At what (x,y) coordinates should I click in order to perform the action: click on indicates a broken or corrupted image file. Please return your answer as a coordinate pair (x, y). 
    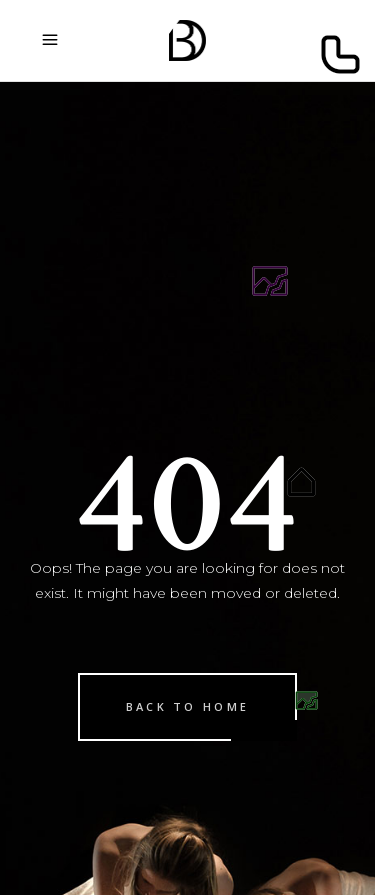
    Looking at the image, I should click on (306, 700).